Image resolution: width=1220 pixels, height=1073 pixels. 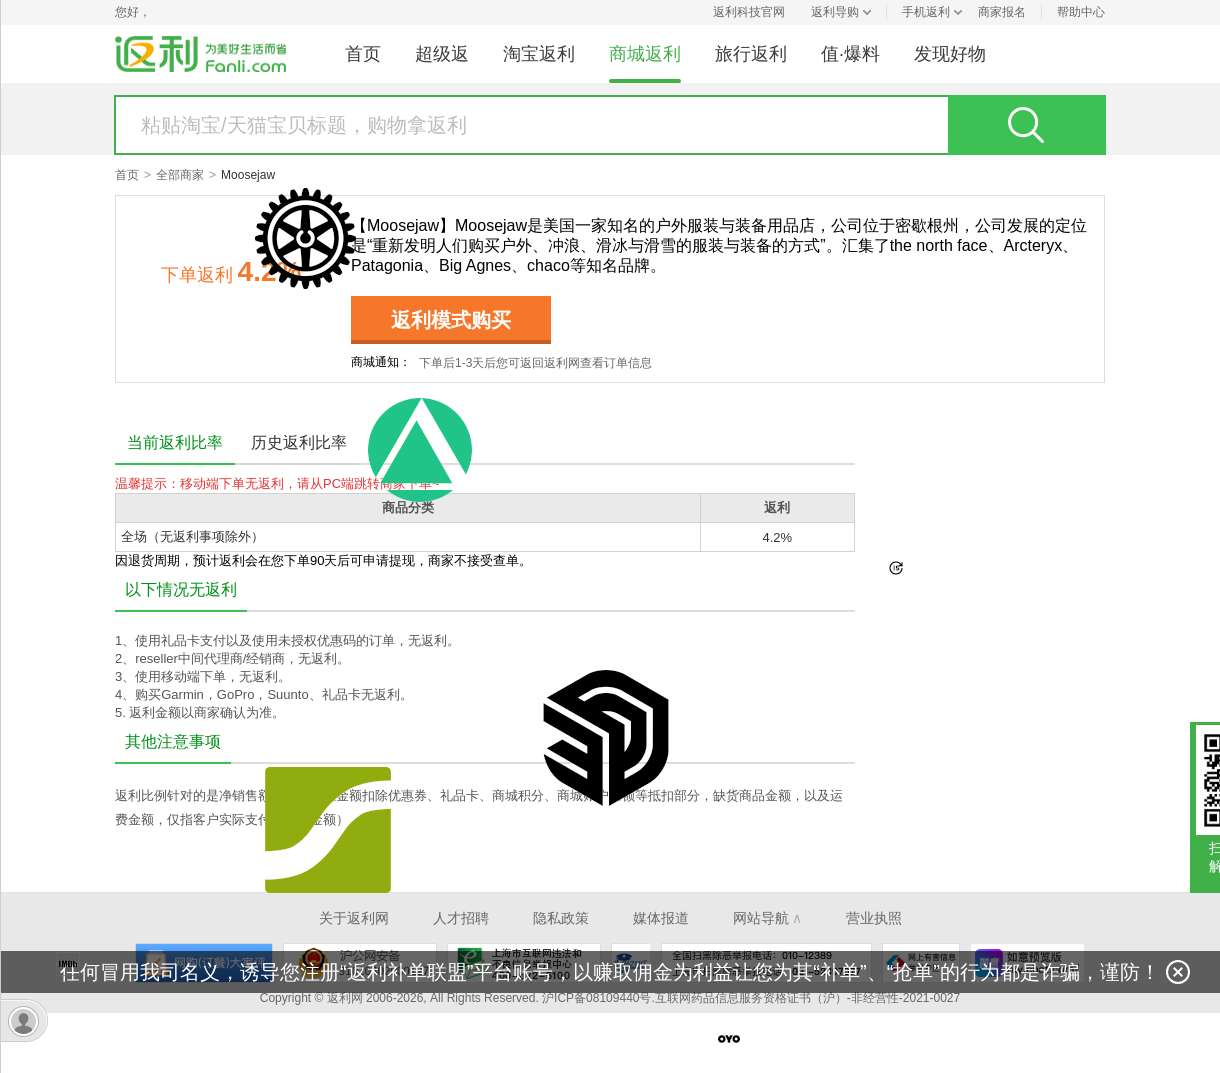 What do you see at coordinates (606, 738) in the screenshot?
I see `open SketchUp 3D modeling application` at bounding box center [606, 738].